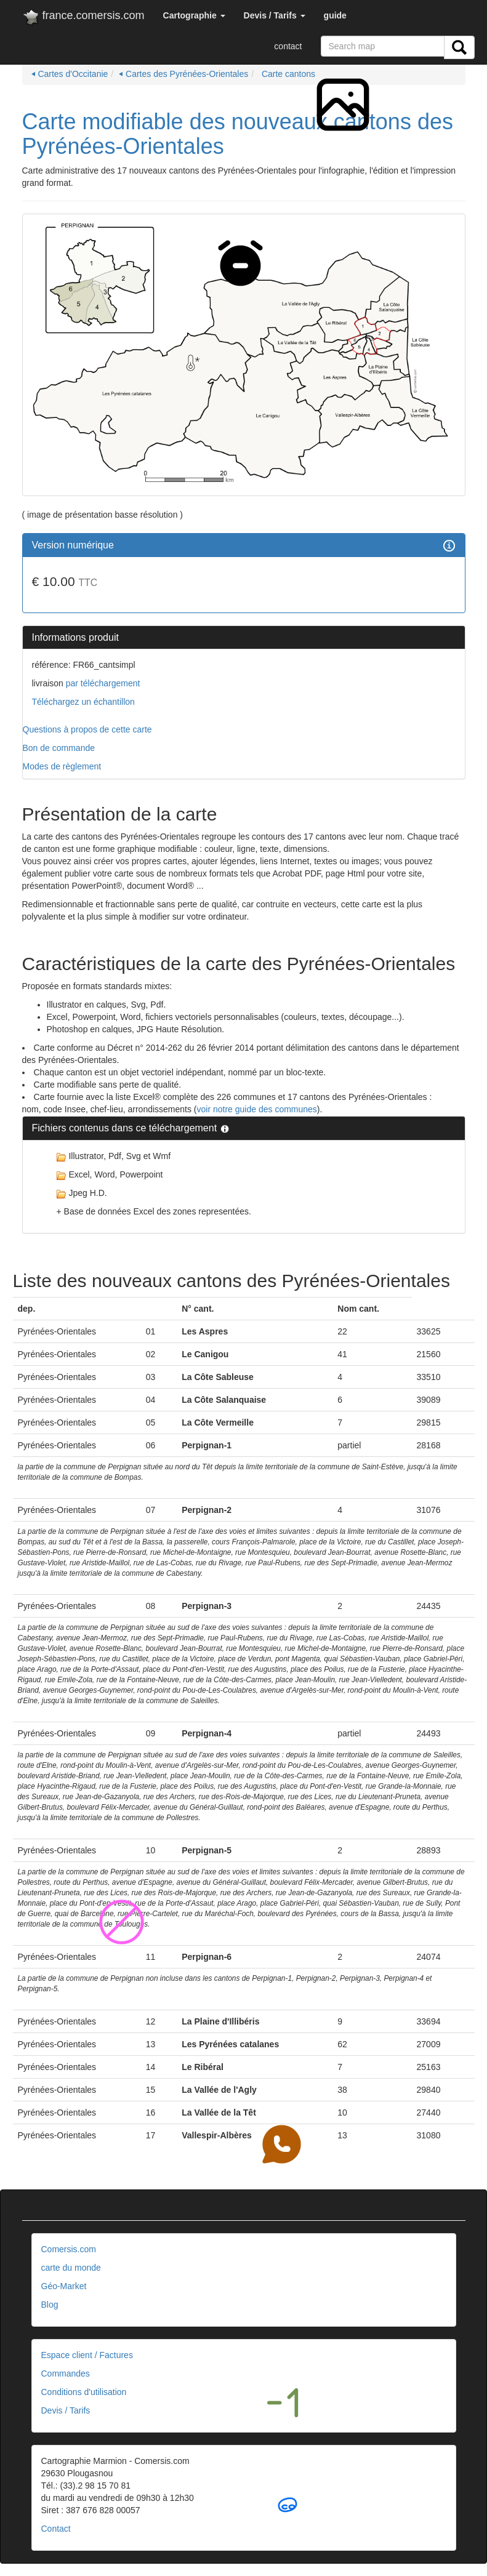  What do you see at coordinates (191, 363) in the screenshot?
I see `indicates low temperature or cold conditions` at bounding box center [191, 363].